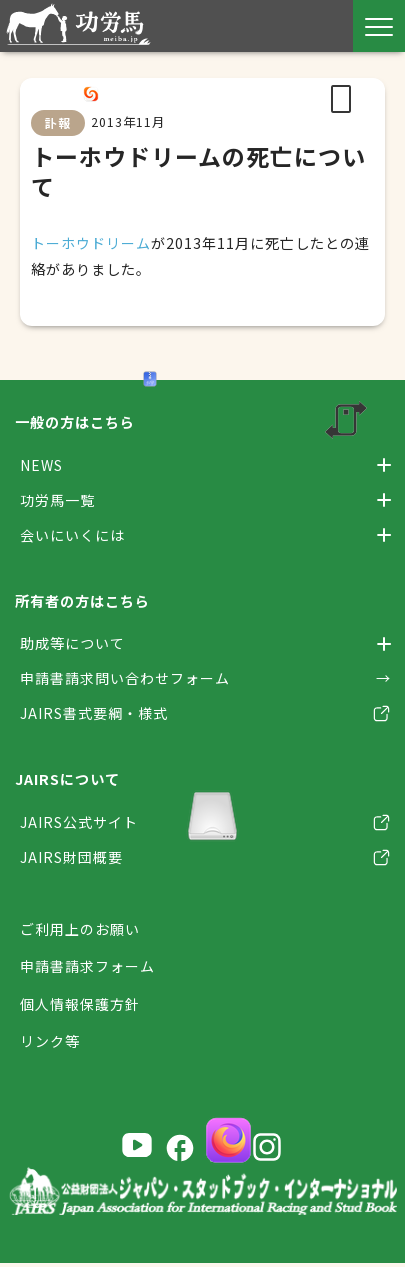 The width and height of the screenshot is (405, 1267). What do you see at coordinates (212, 816) in the screenshot?
I see `access scanner device settings` at bounding box center [212, 816].